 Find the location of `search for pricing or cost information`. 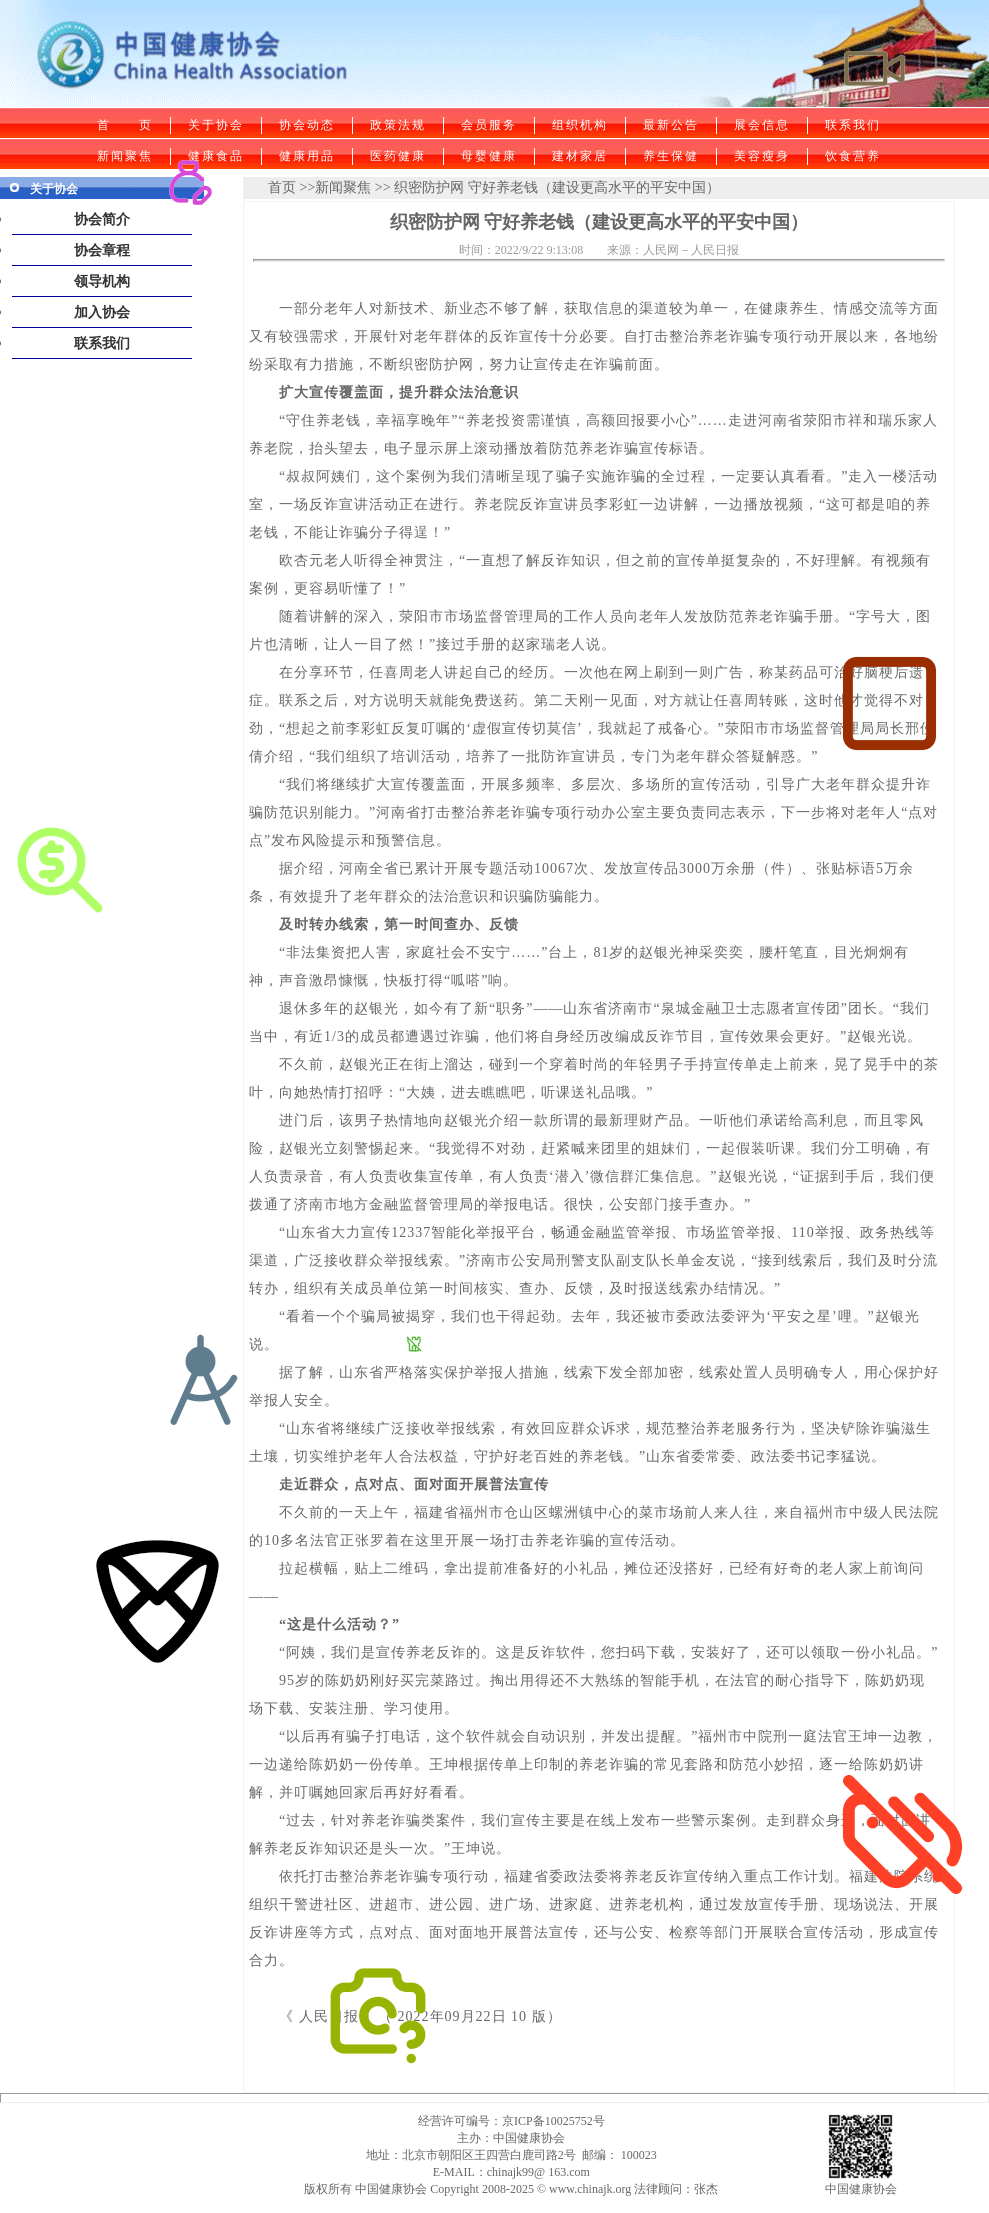

search for pricing or cost information is located at coordinates (60, 870).